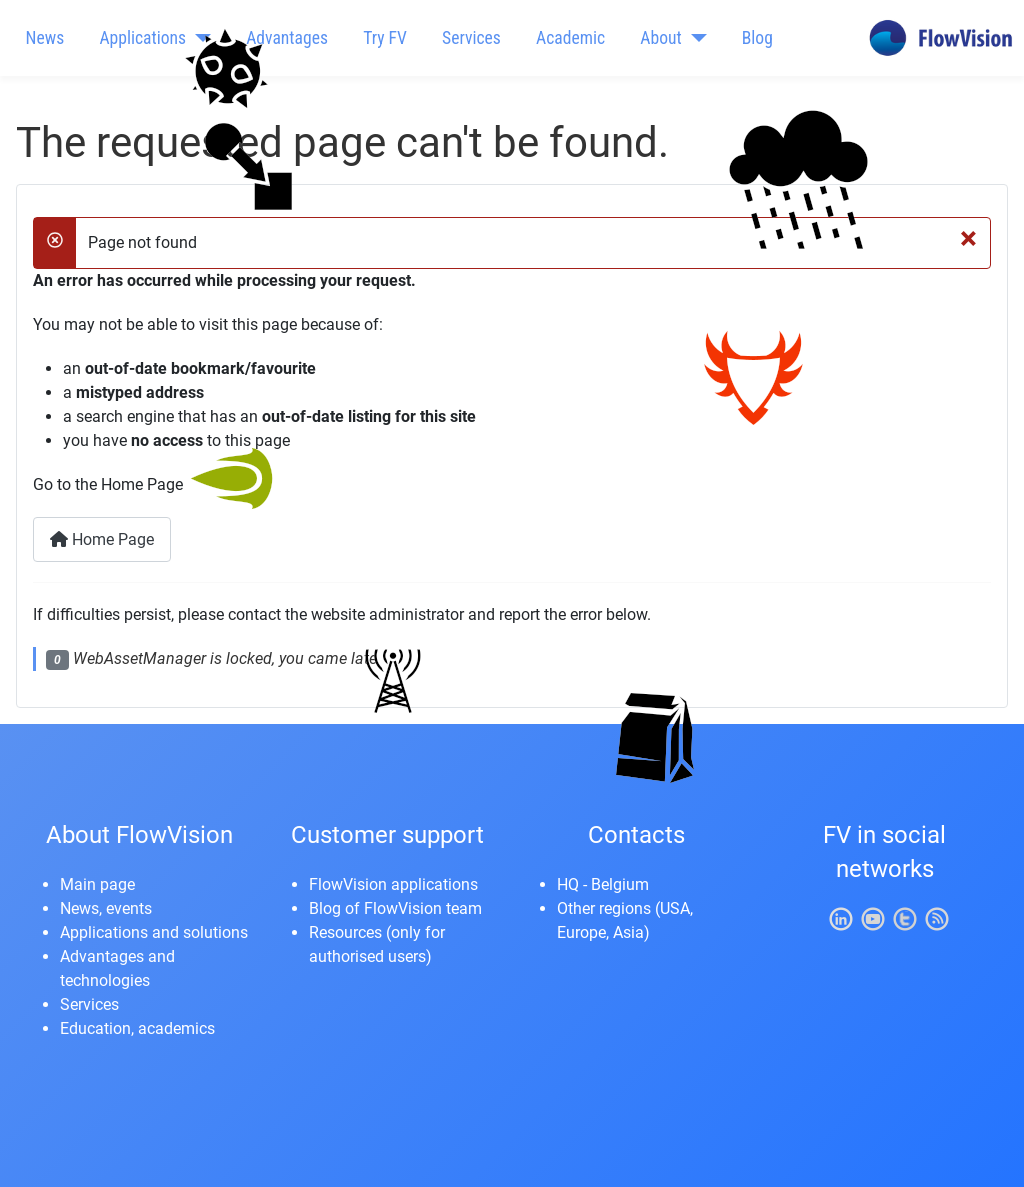  What do you see at coordinates (248, 166) in the screenshot?
I see `transform or convert an object` at bounding box center [248, 166].